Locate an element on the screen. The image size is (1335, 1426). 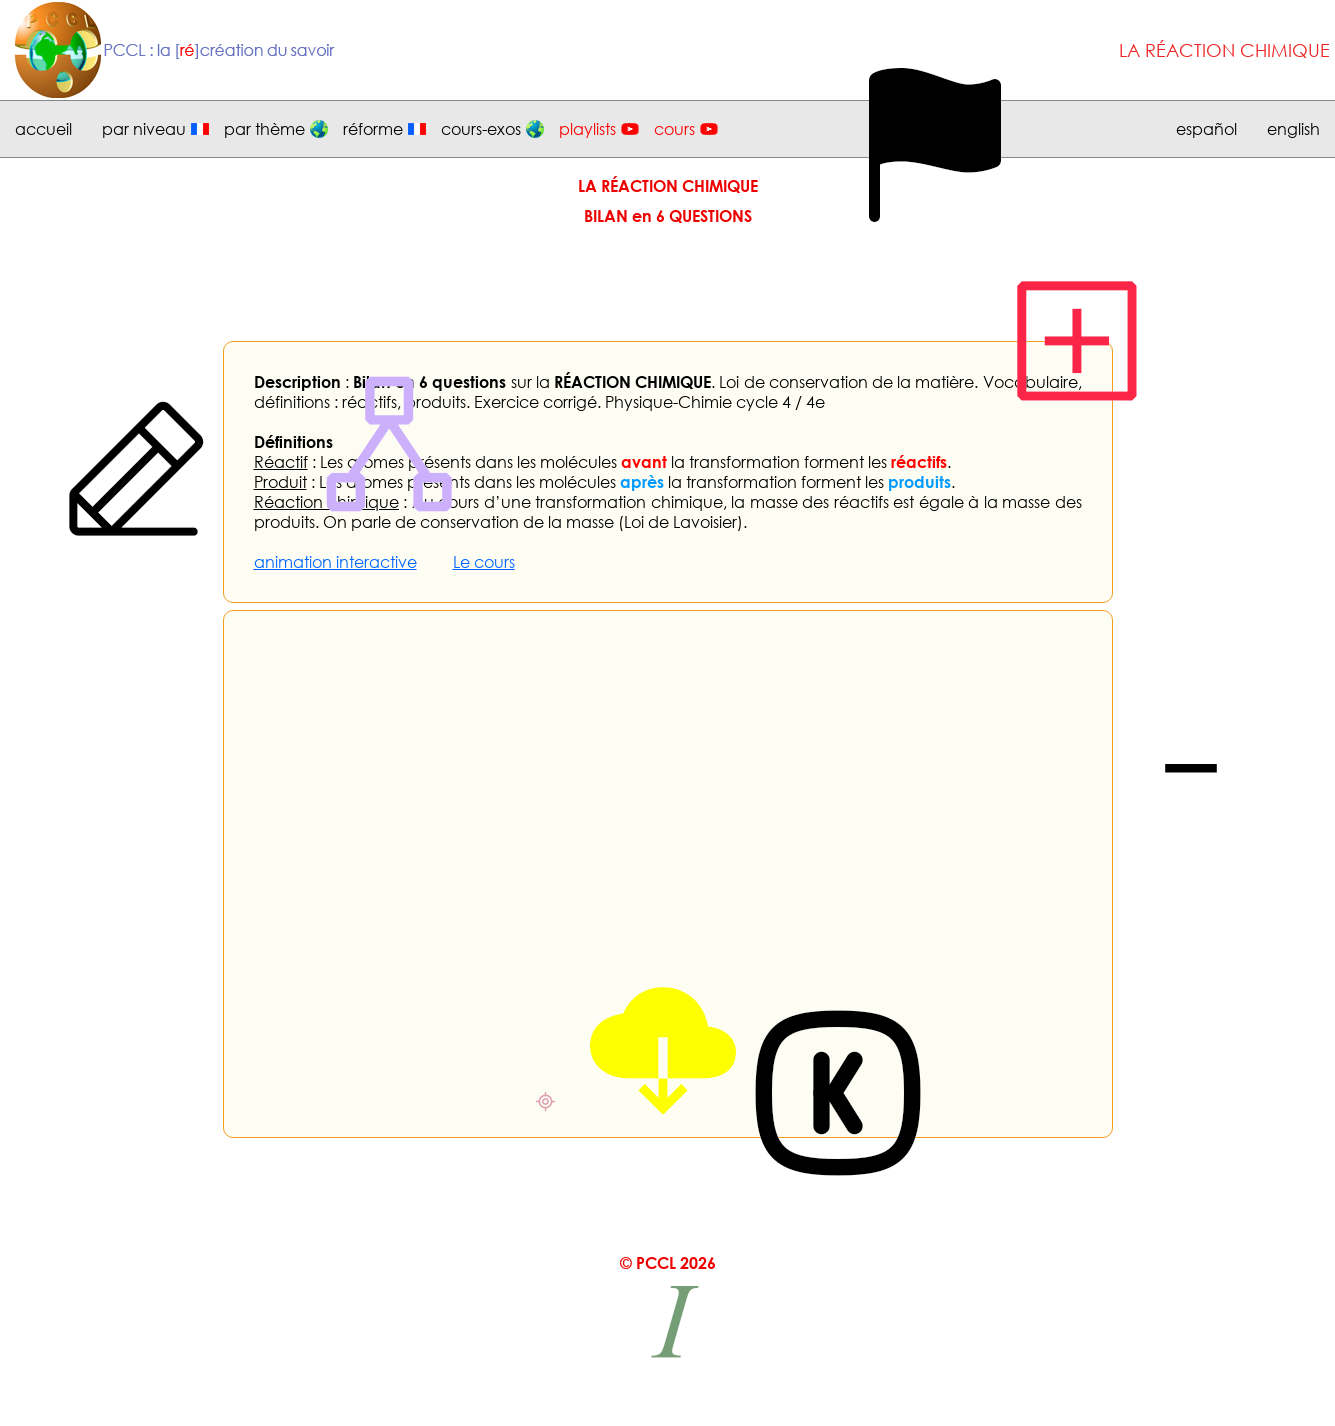
download file from cloud storage is located at coordinates (663, 1051).